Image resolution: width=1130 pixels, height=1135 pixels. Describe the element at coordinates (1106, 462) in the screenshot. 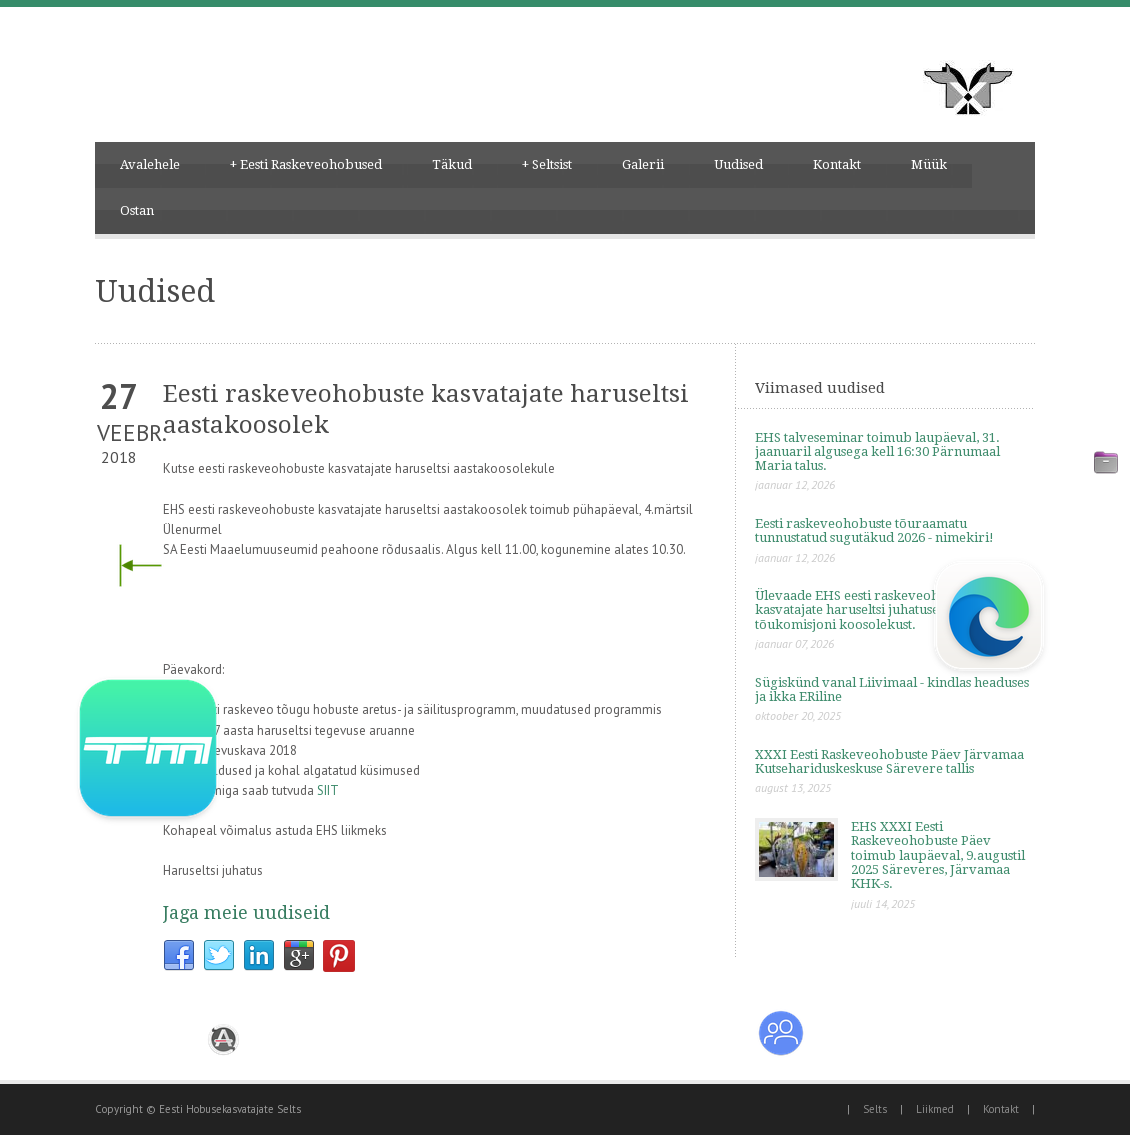

I see `open the file manager application` at that location.